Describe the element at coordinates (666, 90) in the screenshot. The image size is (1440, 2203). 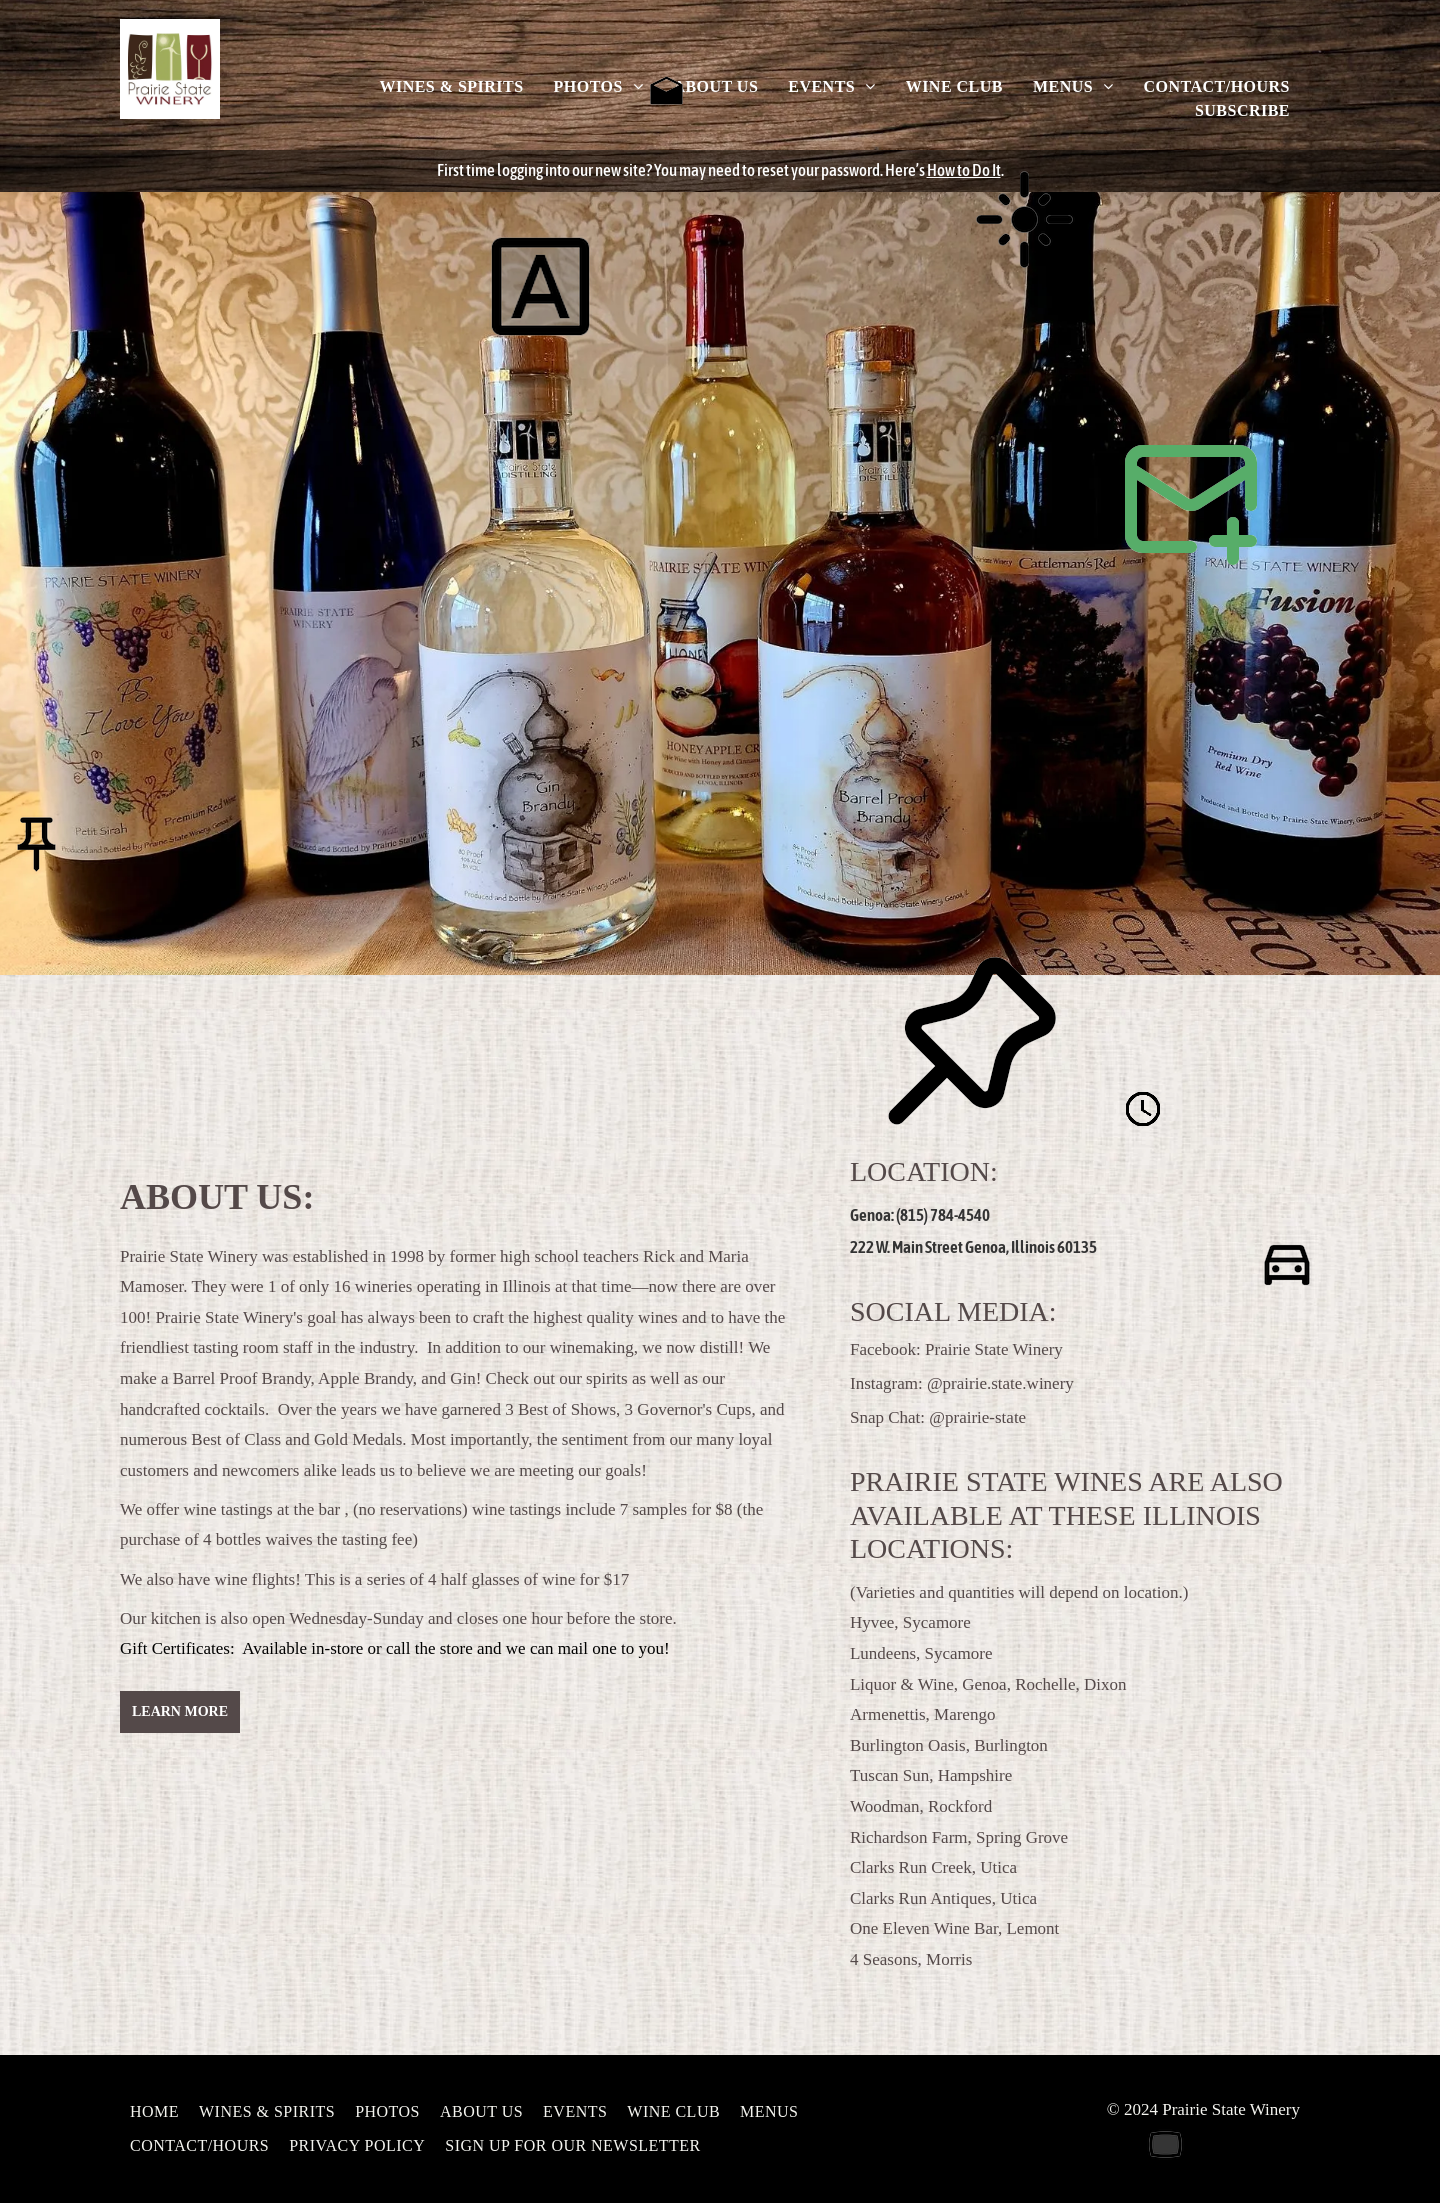
I see `view an opened email message` at that location.